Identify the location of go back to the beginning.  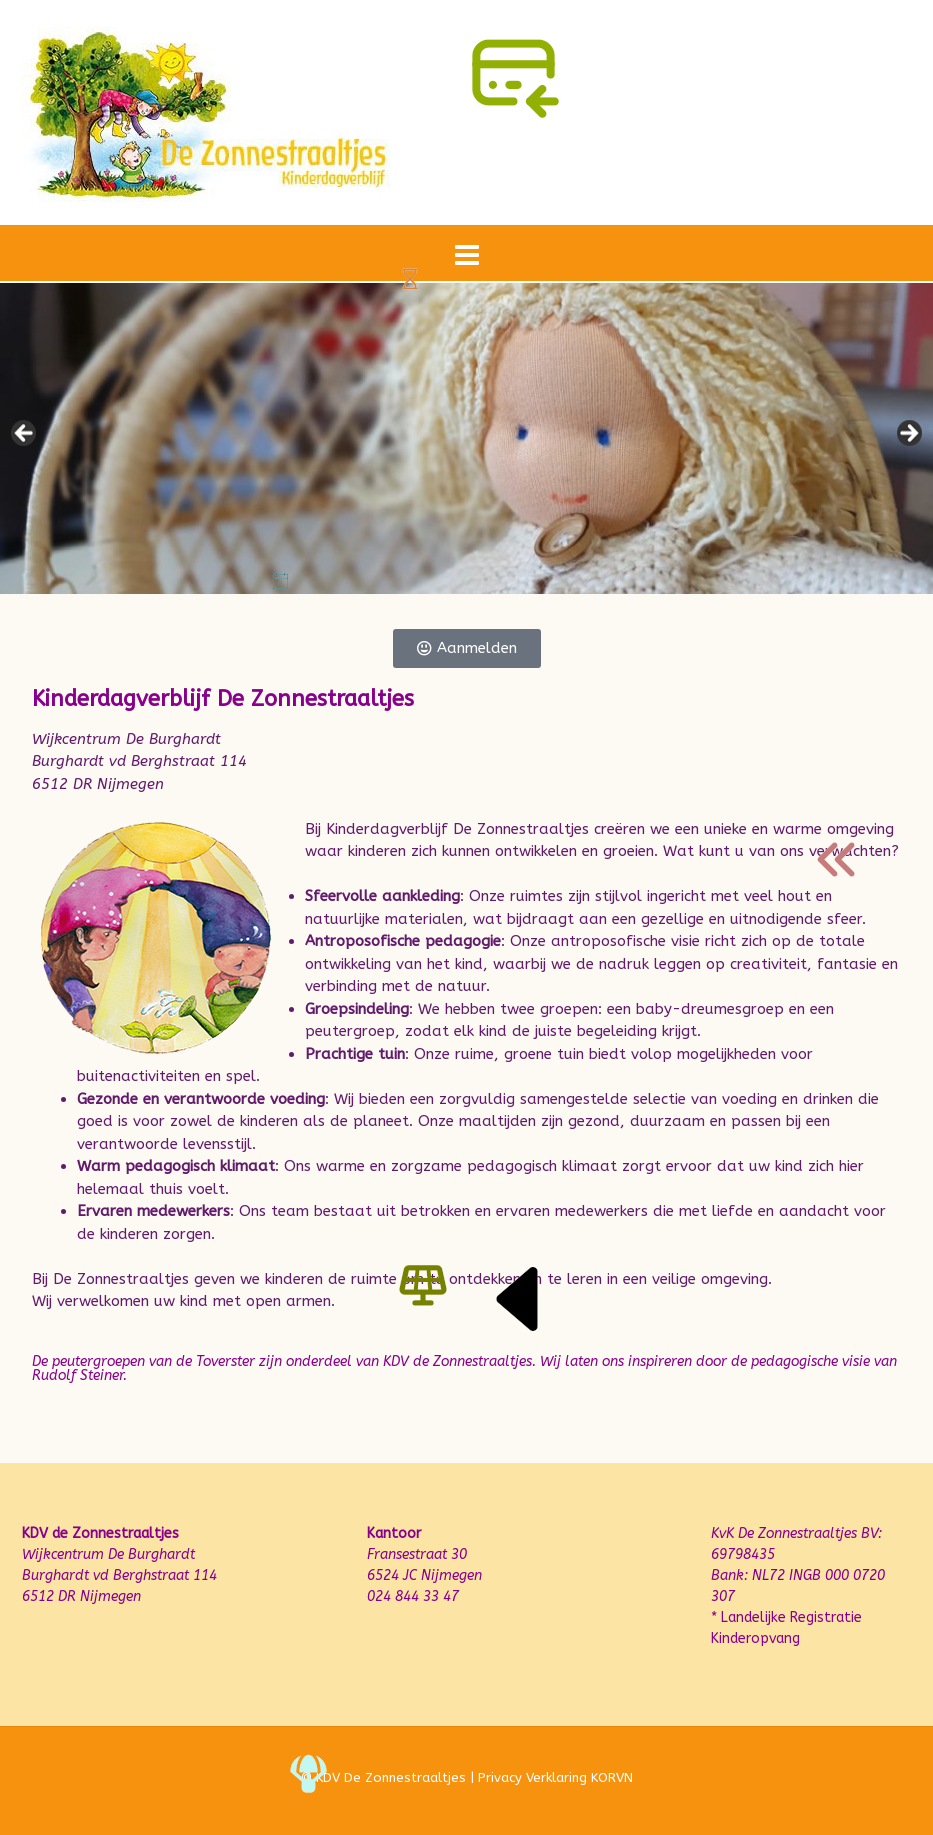
(837, 859).